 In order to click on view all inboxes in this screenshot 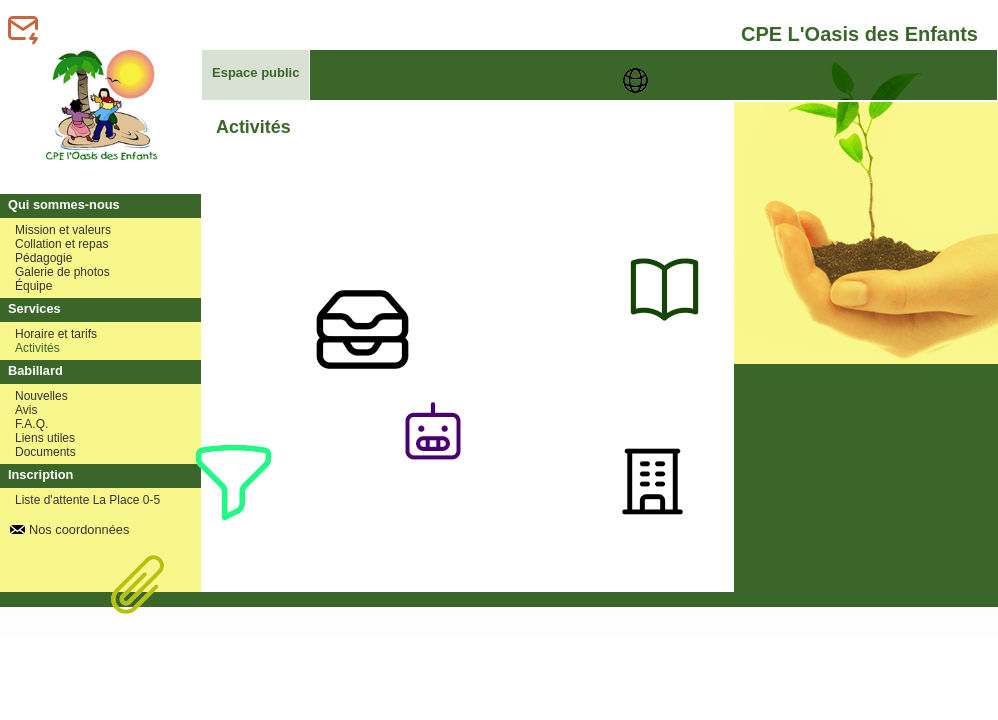, I will do `click(362, 329)`.